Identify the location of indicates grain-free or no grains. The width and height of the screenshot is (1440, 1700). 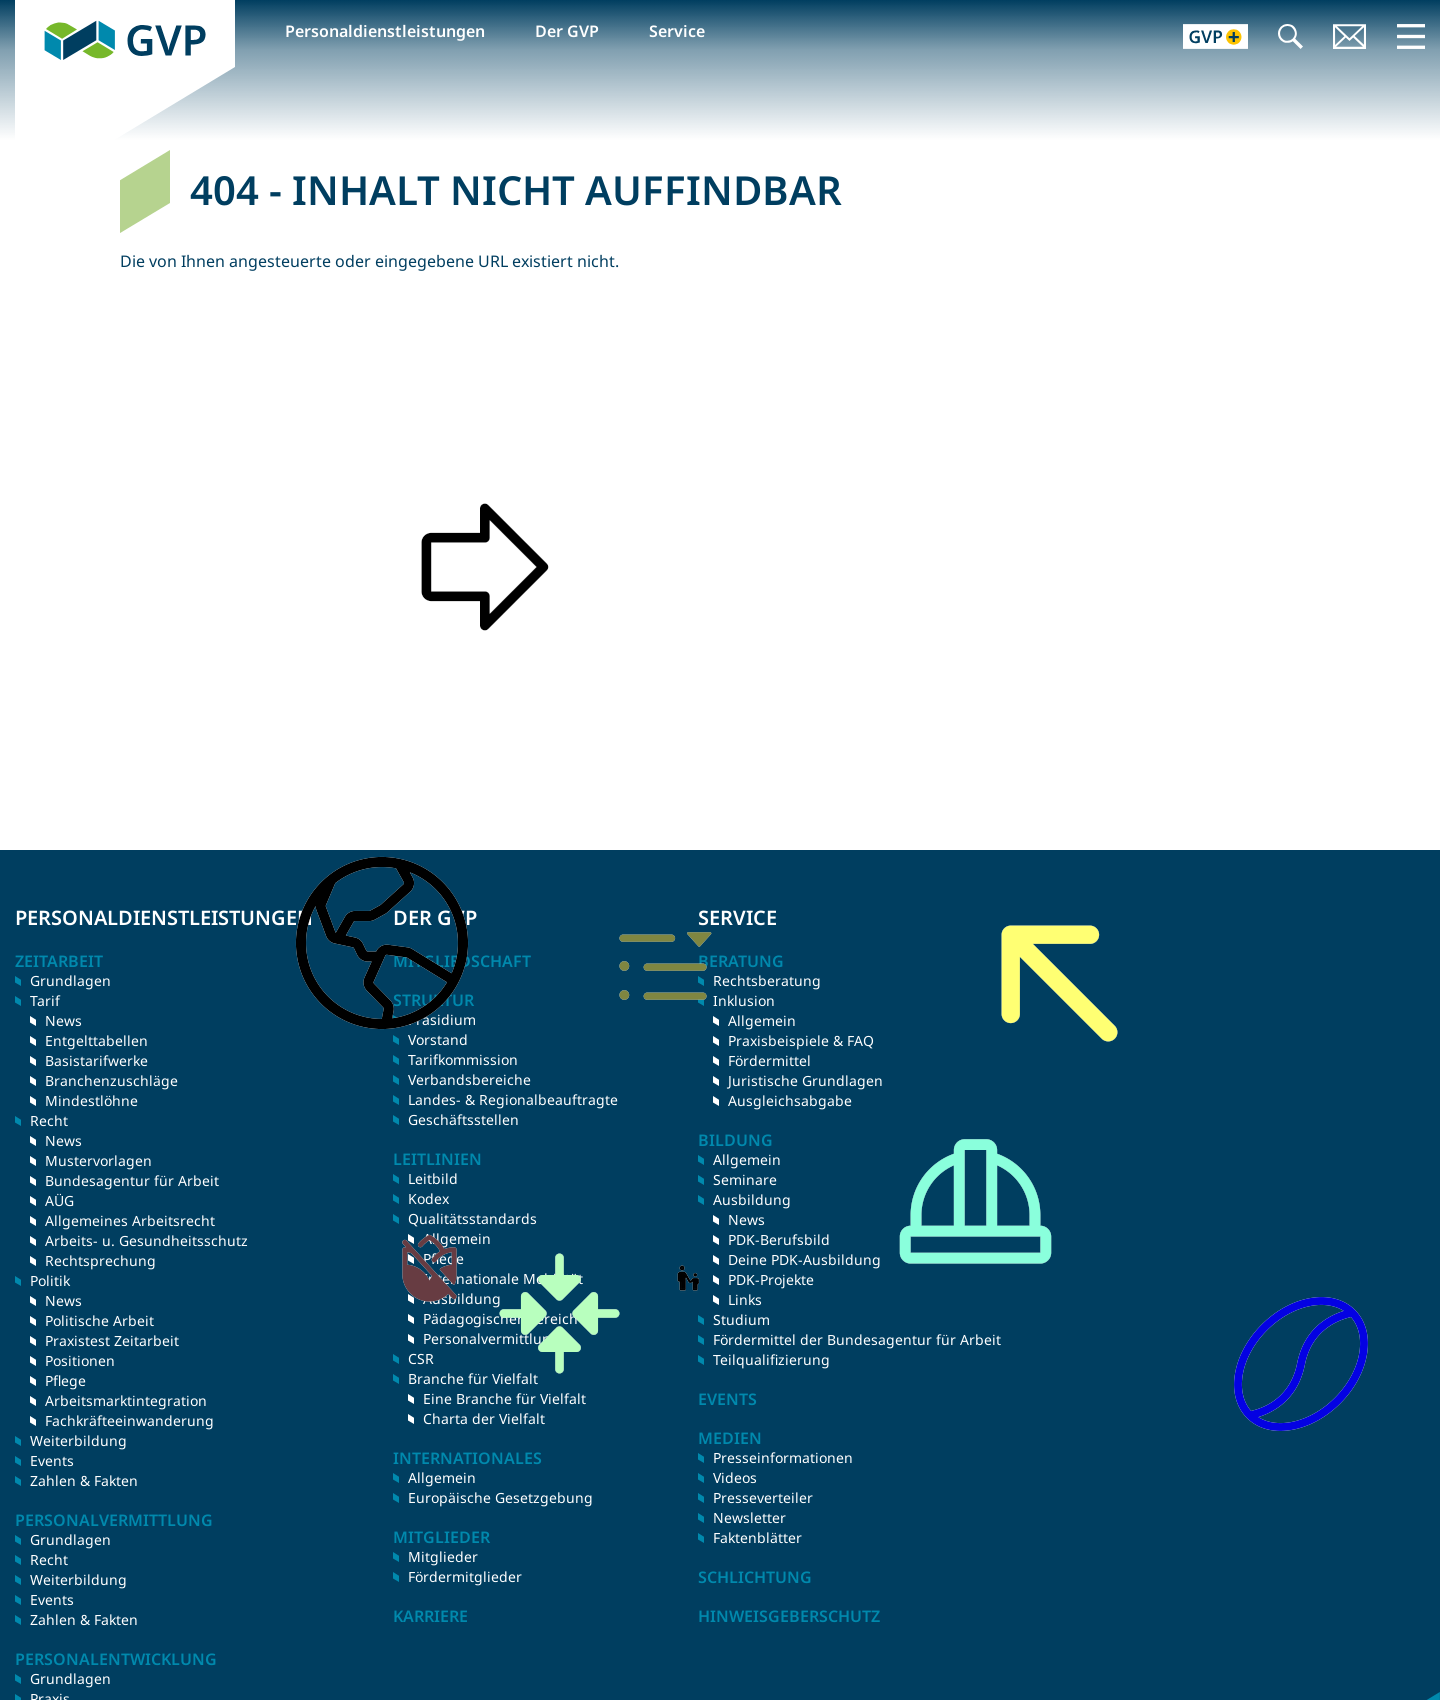
(429, 1269).